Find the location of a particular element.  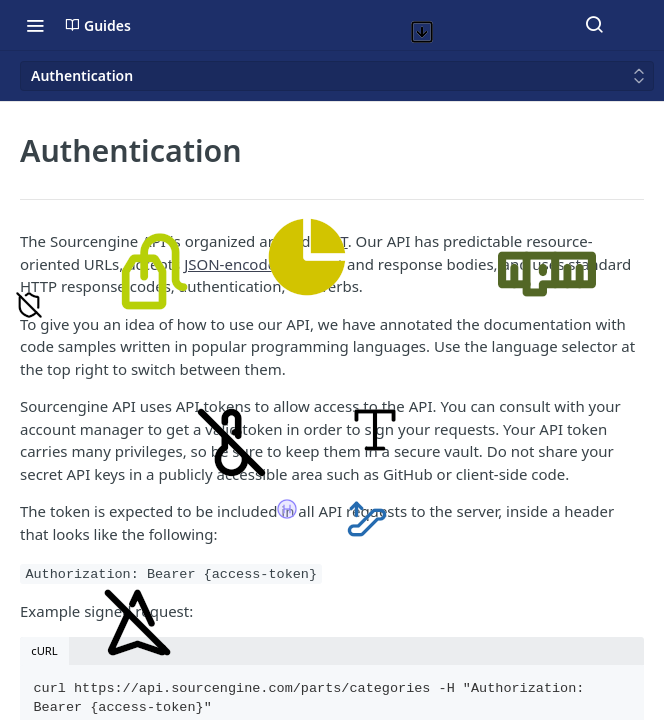

hospital or medical facility indicator is located at coordinates (287, 509).